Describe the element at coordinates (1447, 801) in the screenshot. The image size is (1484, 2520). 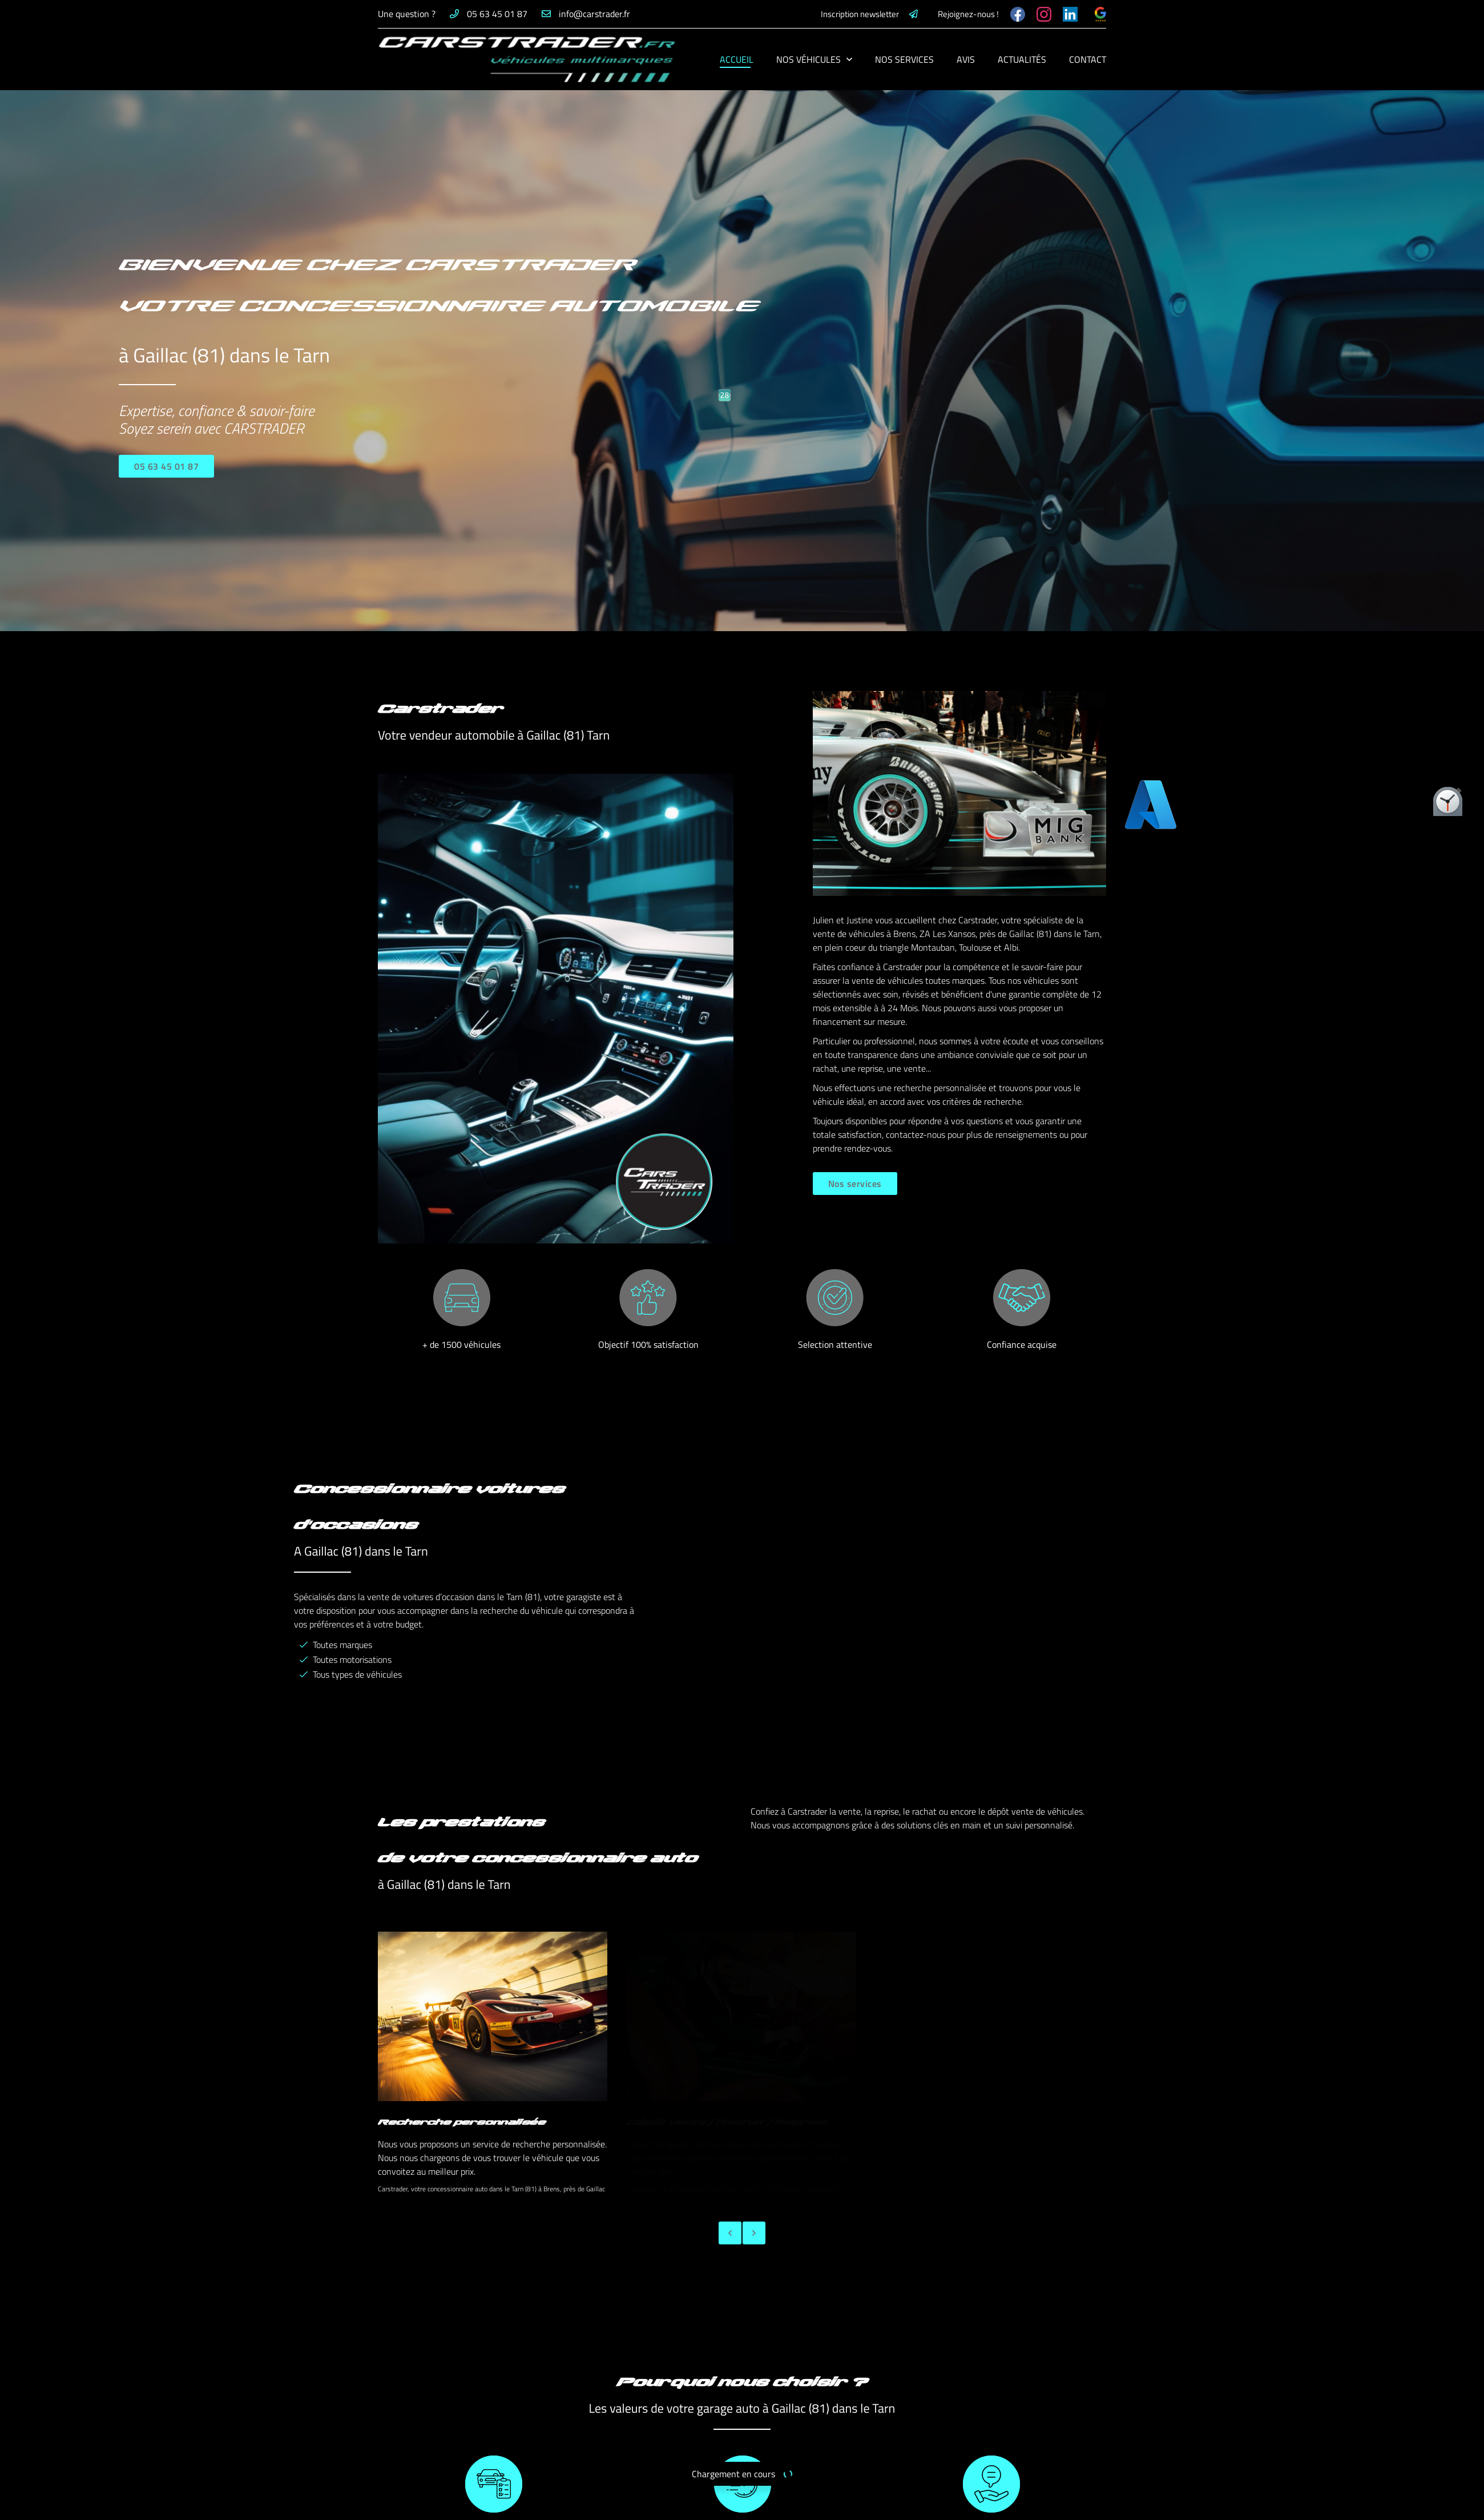
I see `open the alarm clock app` at that location.